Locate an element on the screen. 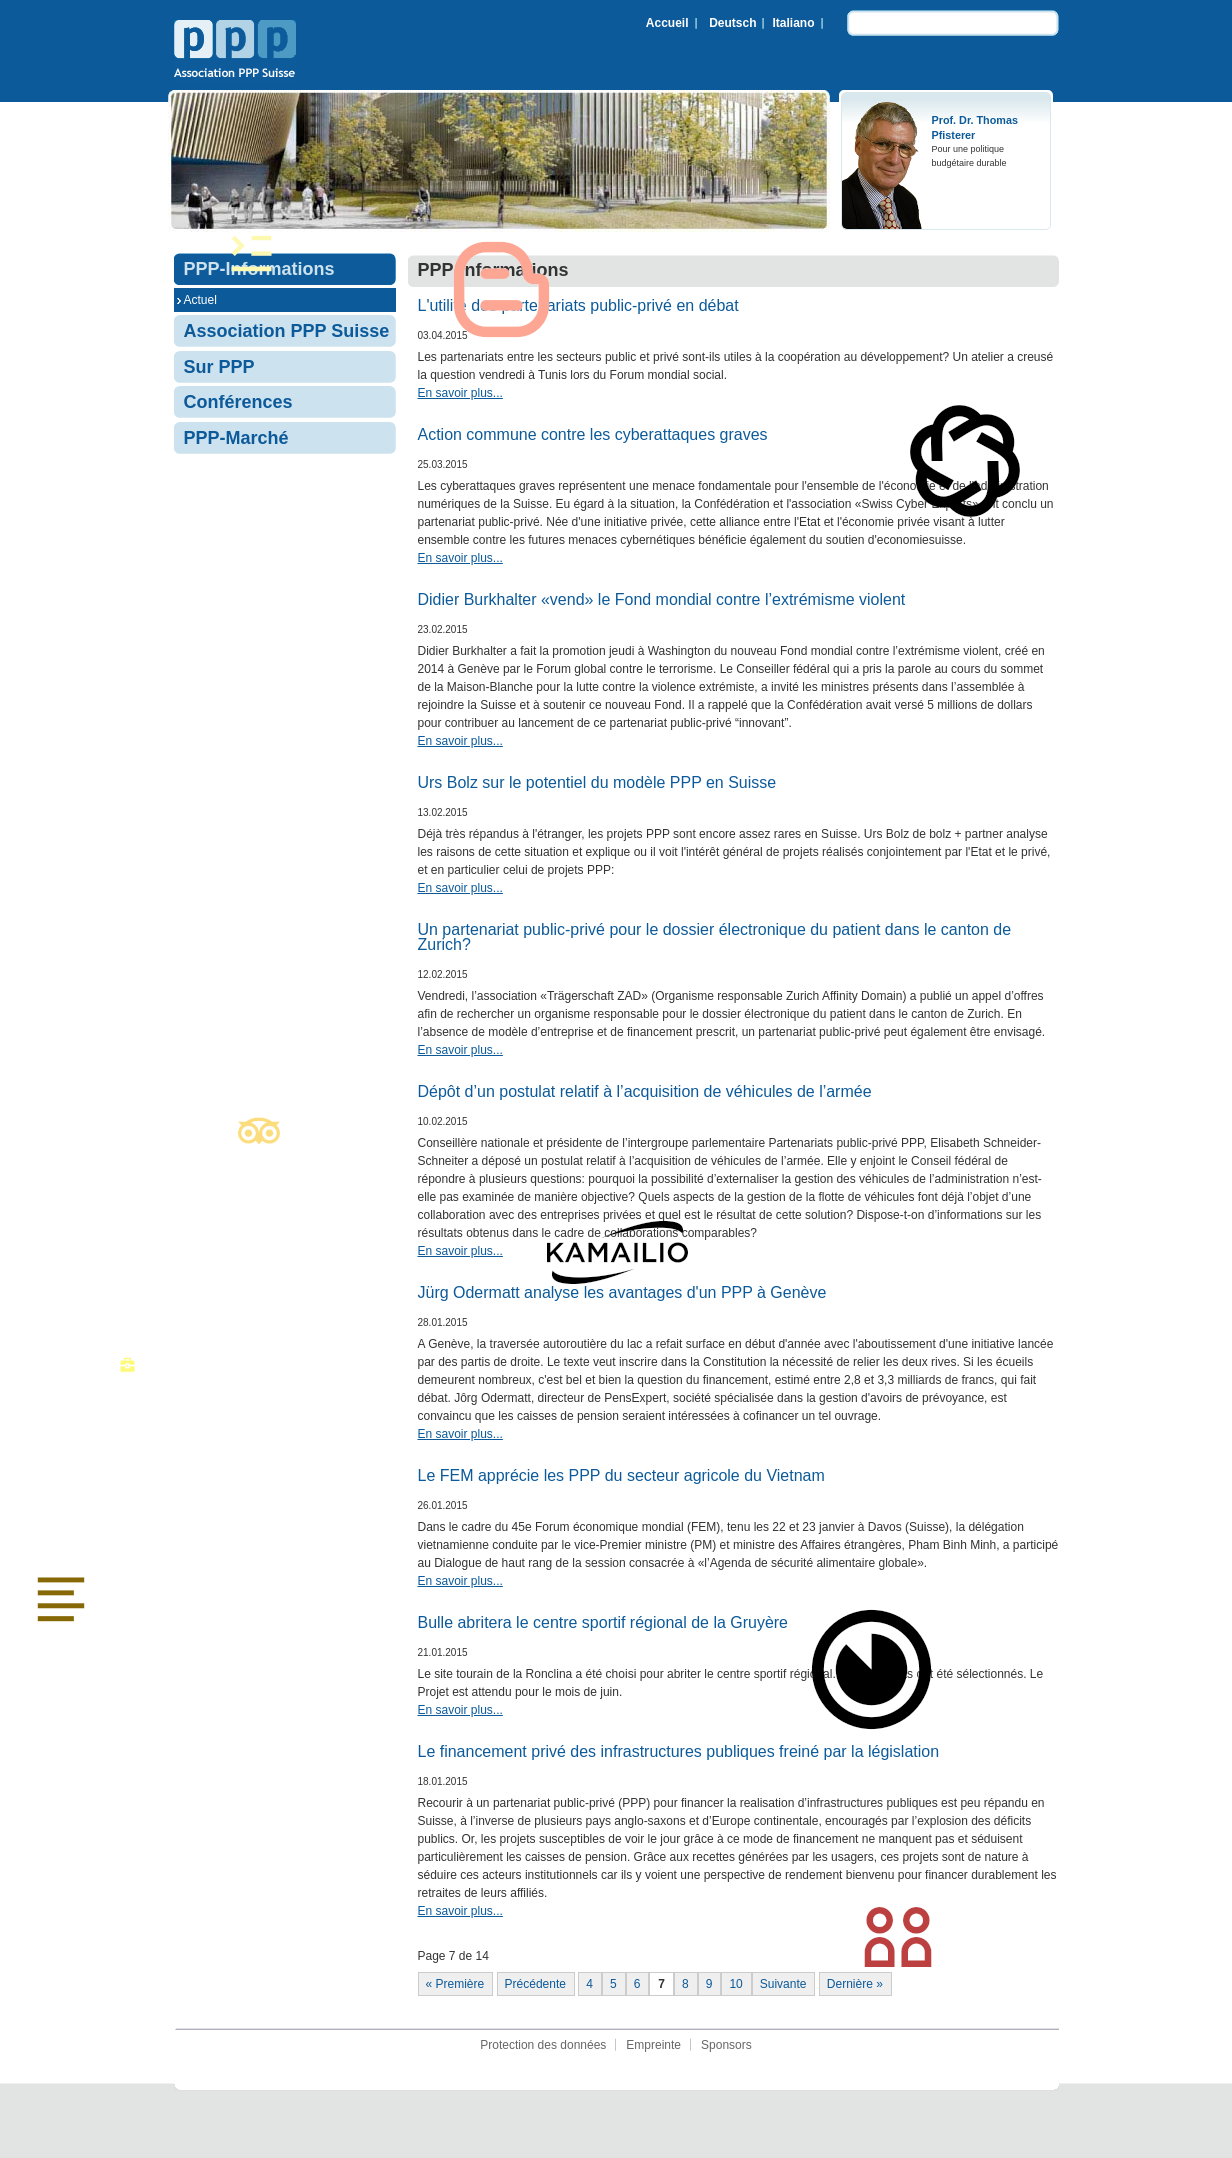  open tripadvisor app is located at coordinates (259, 1131).